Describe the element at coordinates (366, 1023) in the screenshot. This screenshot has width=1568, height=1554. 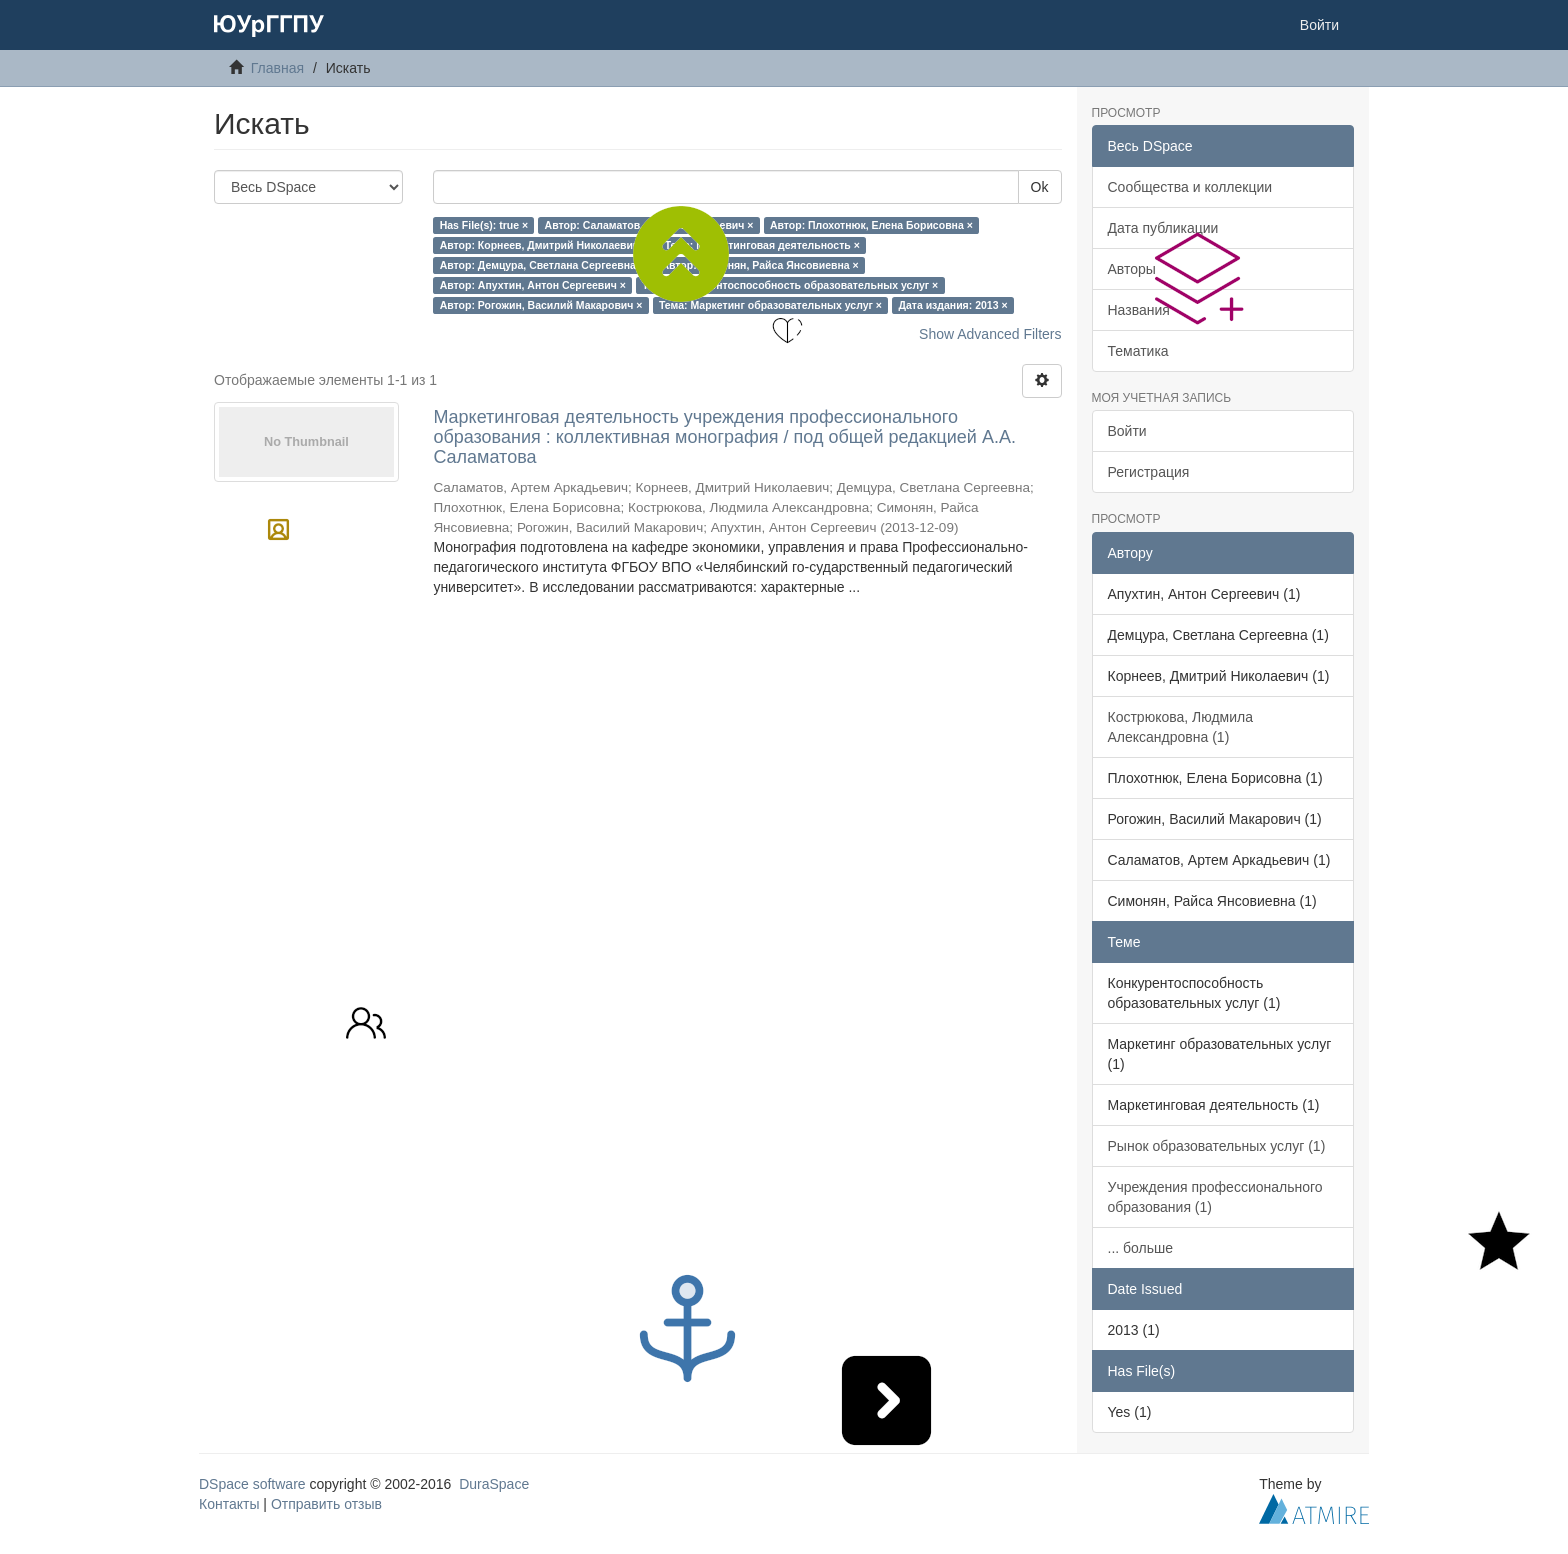
I see `view team members or collaborators` at that location.